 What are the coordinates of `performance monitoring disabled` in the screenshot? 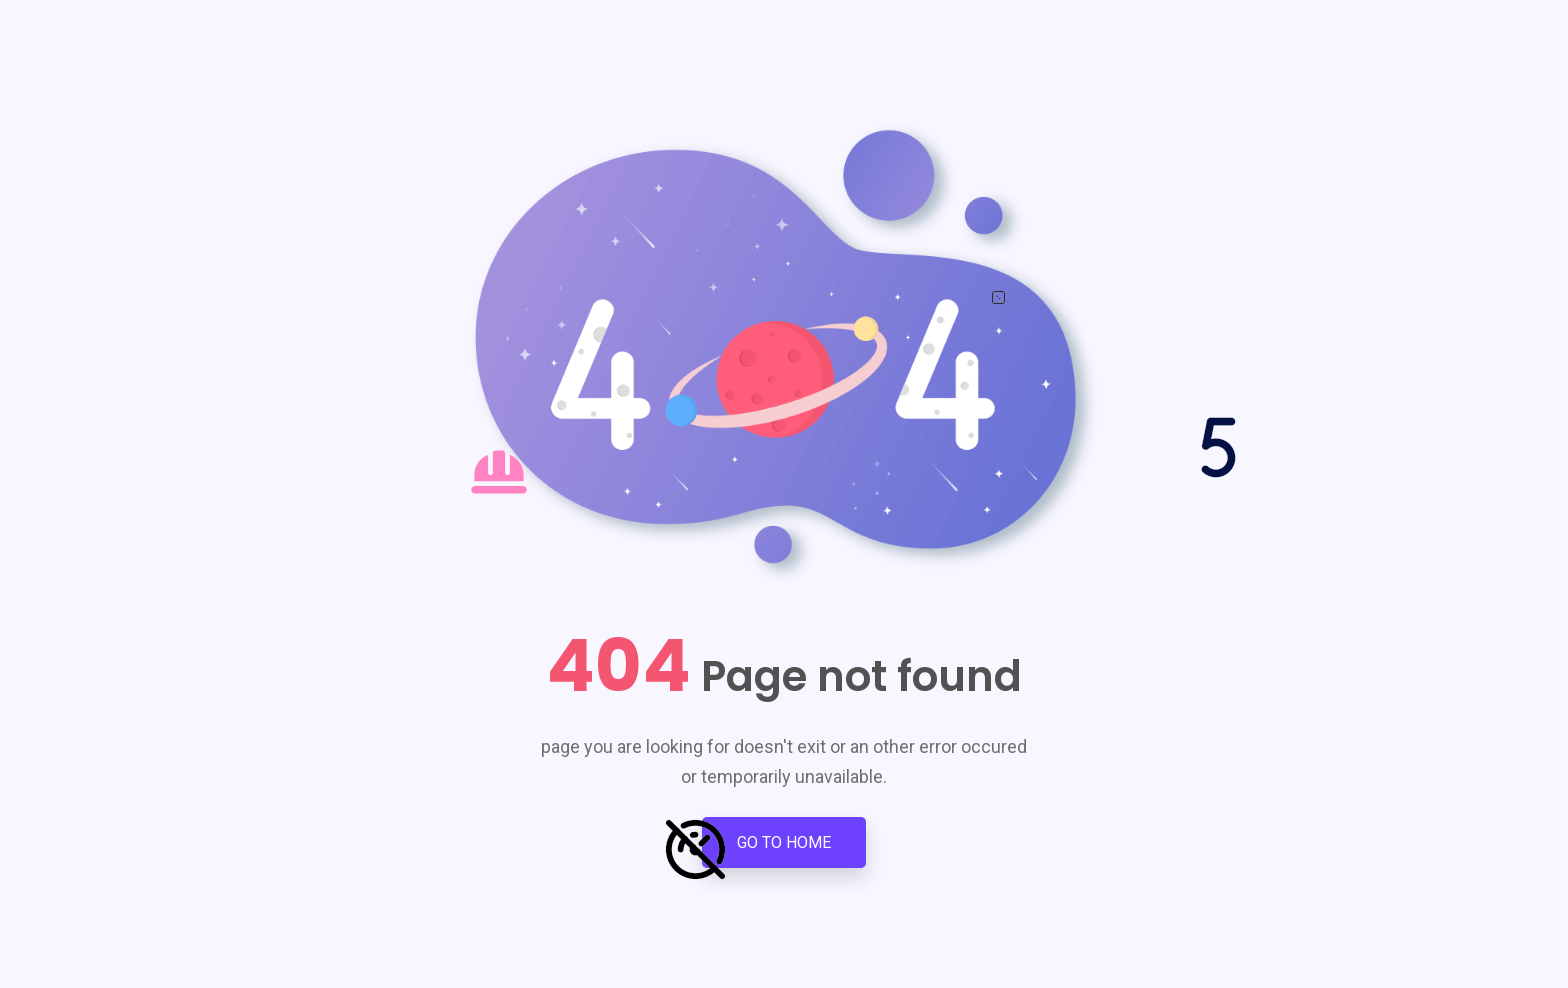 It's located at (695, 849).